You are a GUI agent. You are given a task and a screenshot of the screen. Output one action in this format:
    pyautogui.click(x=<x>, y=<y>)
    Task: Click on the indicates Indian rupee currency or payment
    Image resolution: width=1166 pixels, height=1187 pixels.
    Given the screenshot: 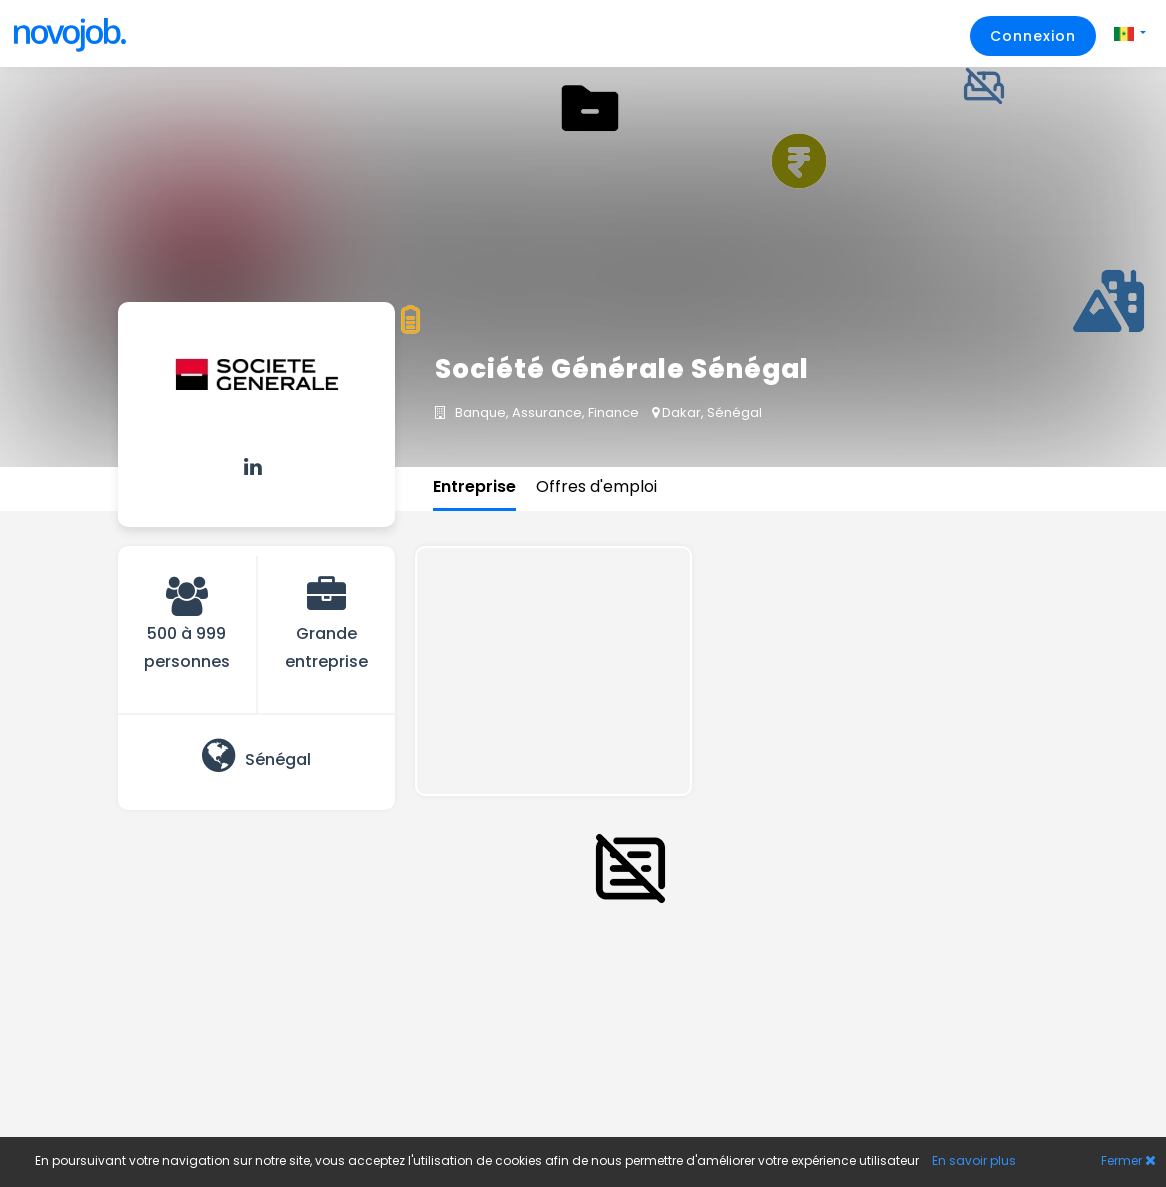 What is the action you would take?
    pyautogui.click(x=799, y=161)
    